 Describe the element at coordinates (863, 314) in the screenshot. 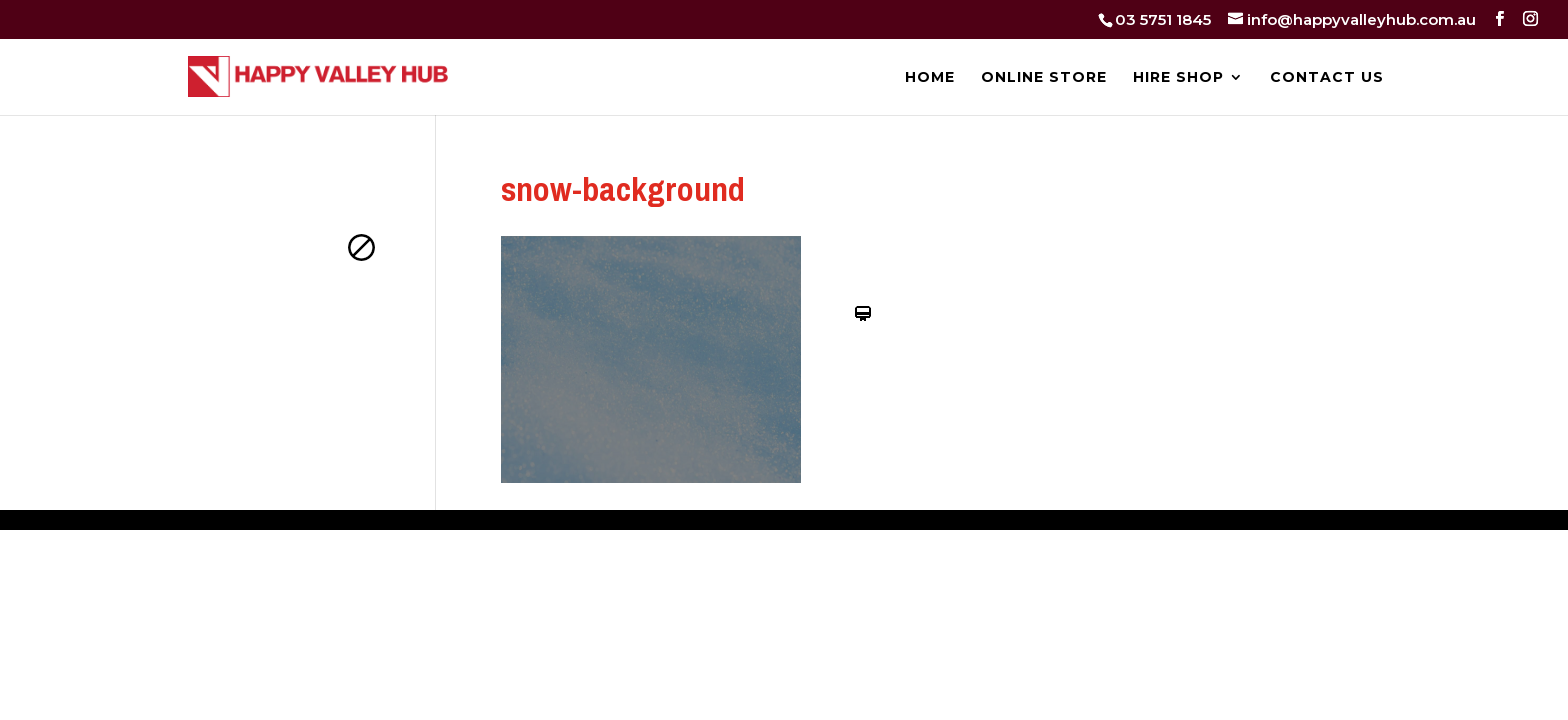

I see `view membership card details` at that location.